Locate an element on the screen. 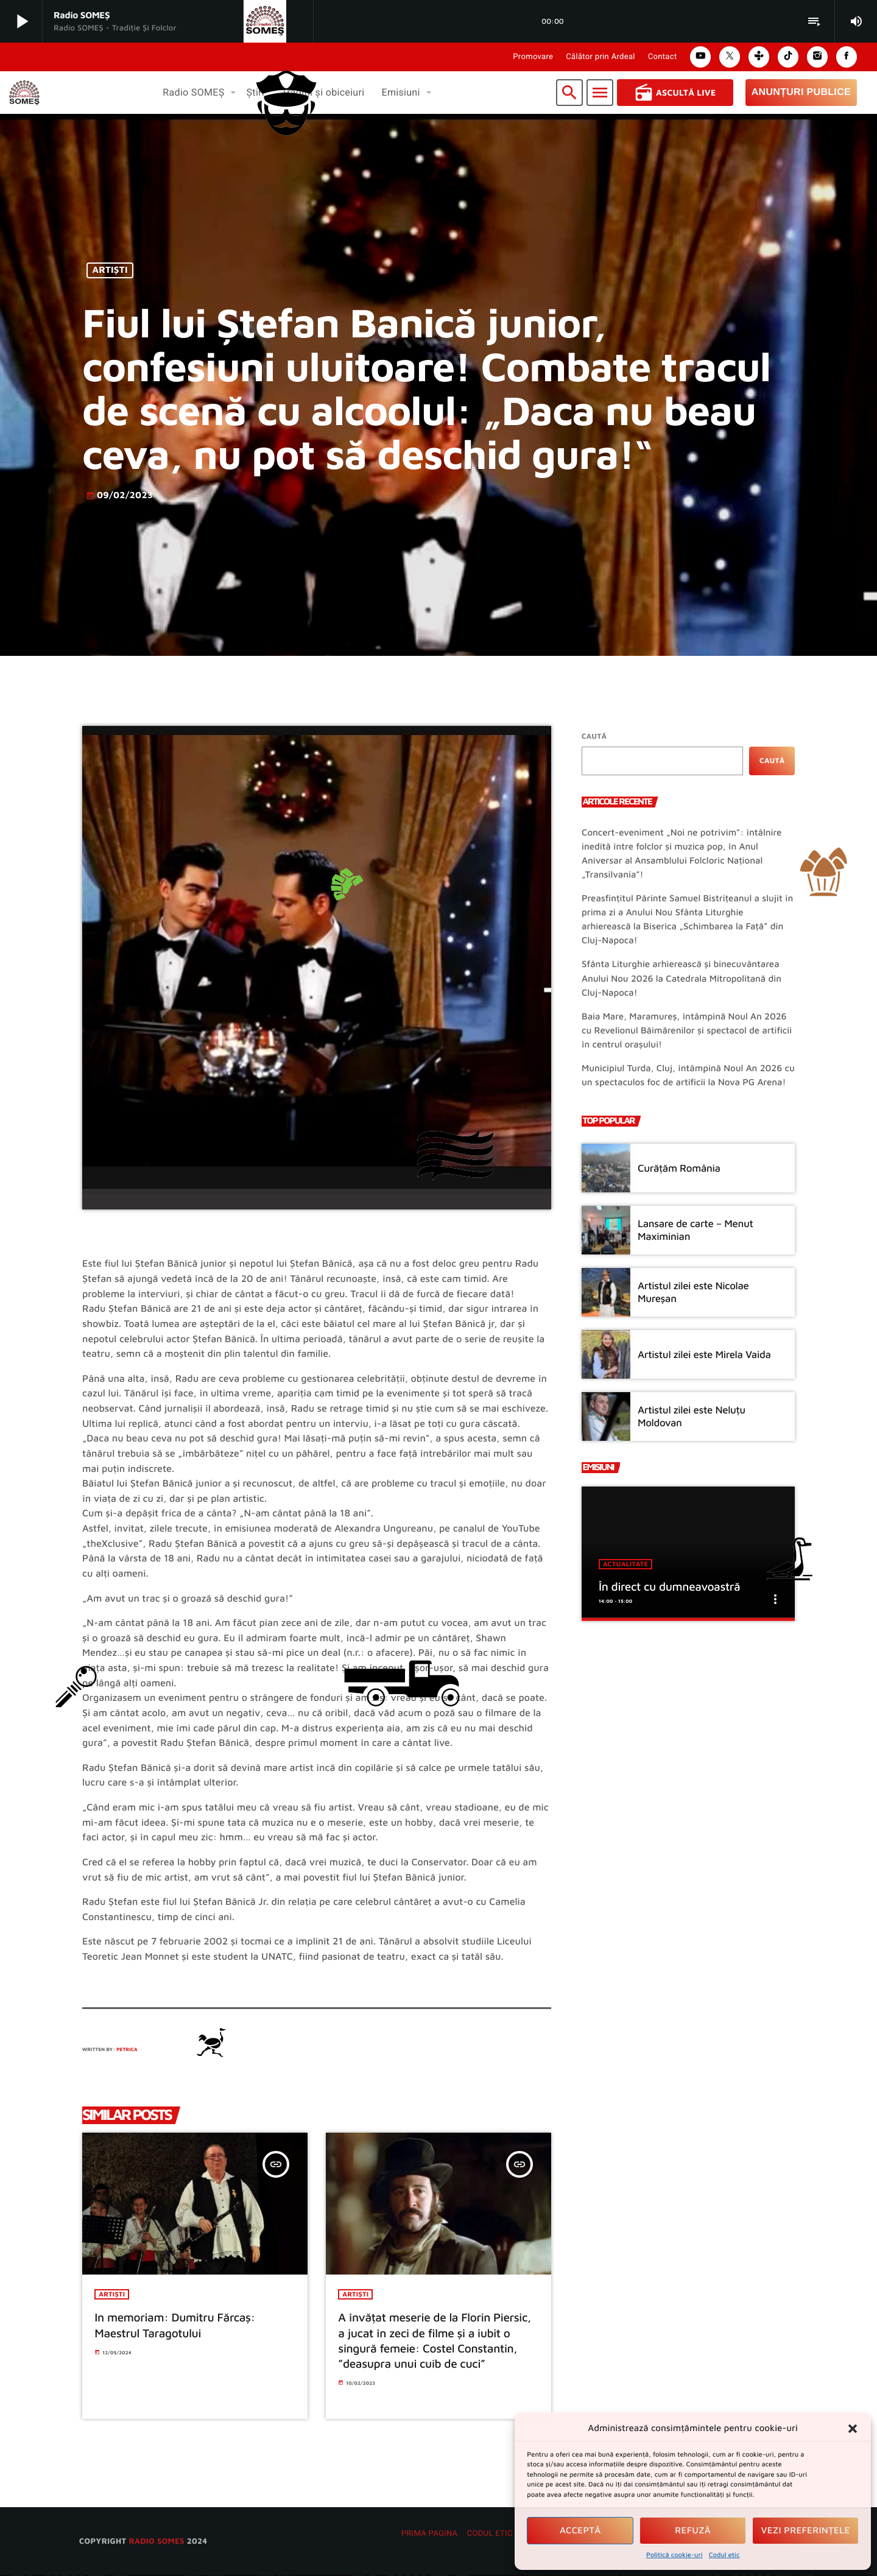 This screenshot has width=877, height=2576. select flatbed truck for delivery option is located at coordinates (402, 1684).